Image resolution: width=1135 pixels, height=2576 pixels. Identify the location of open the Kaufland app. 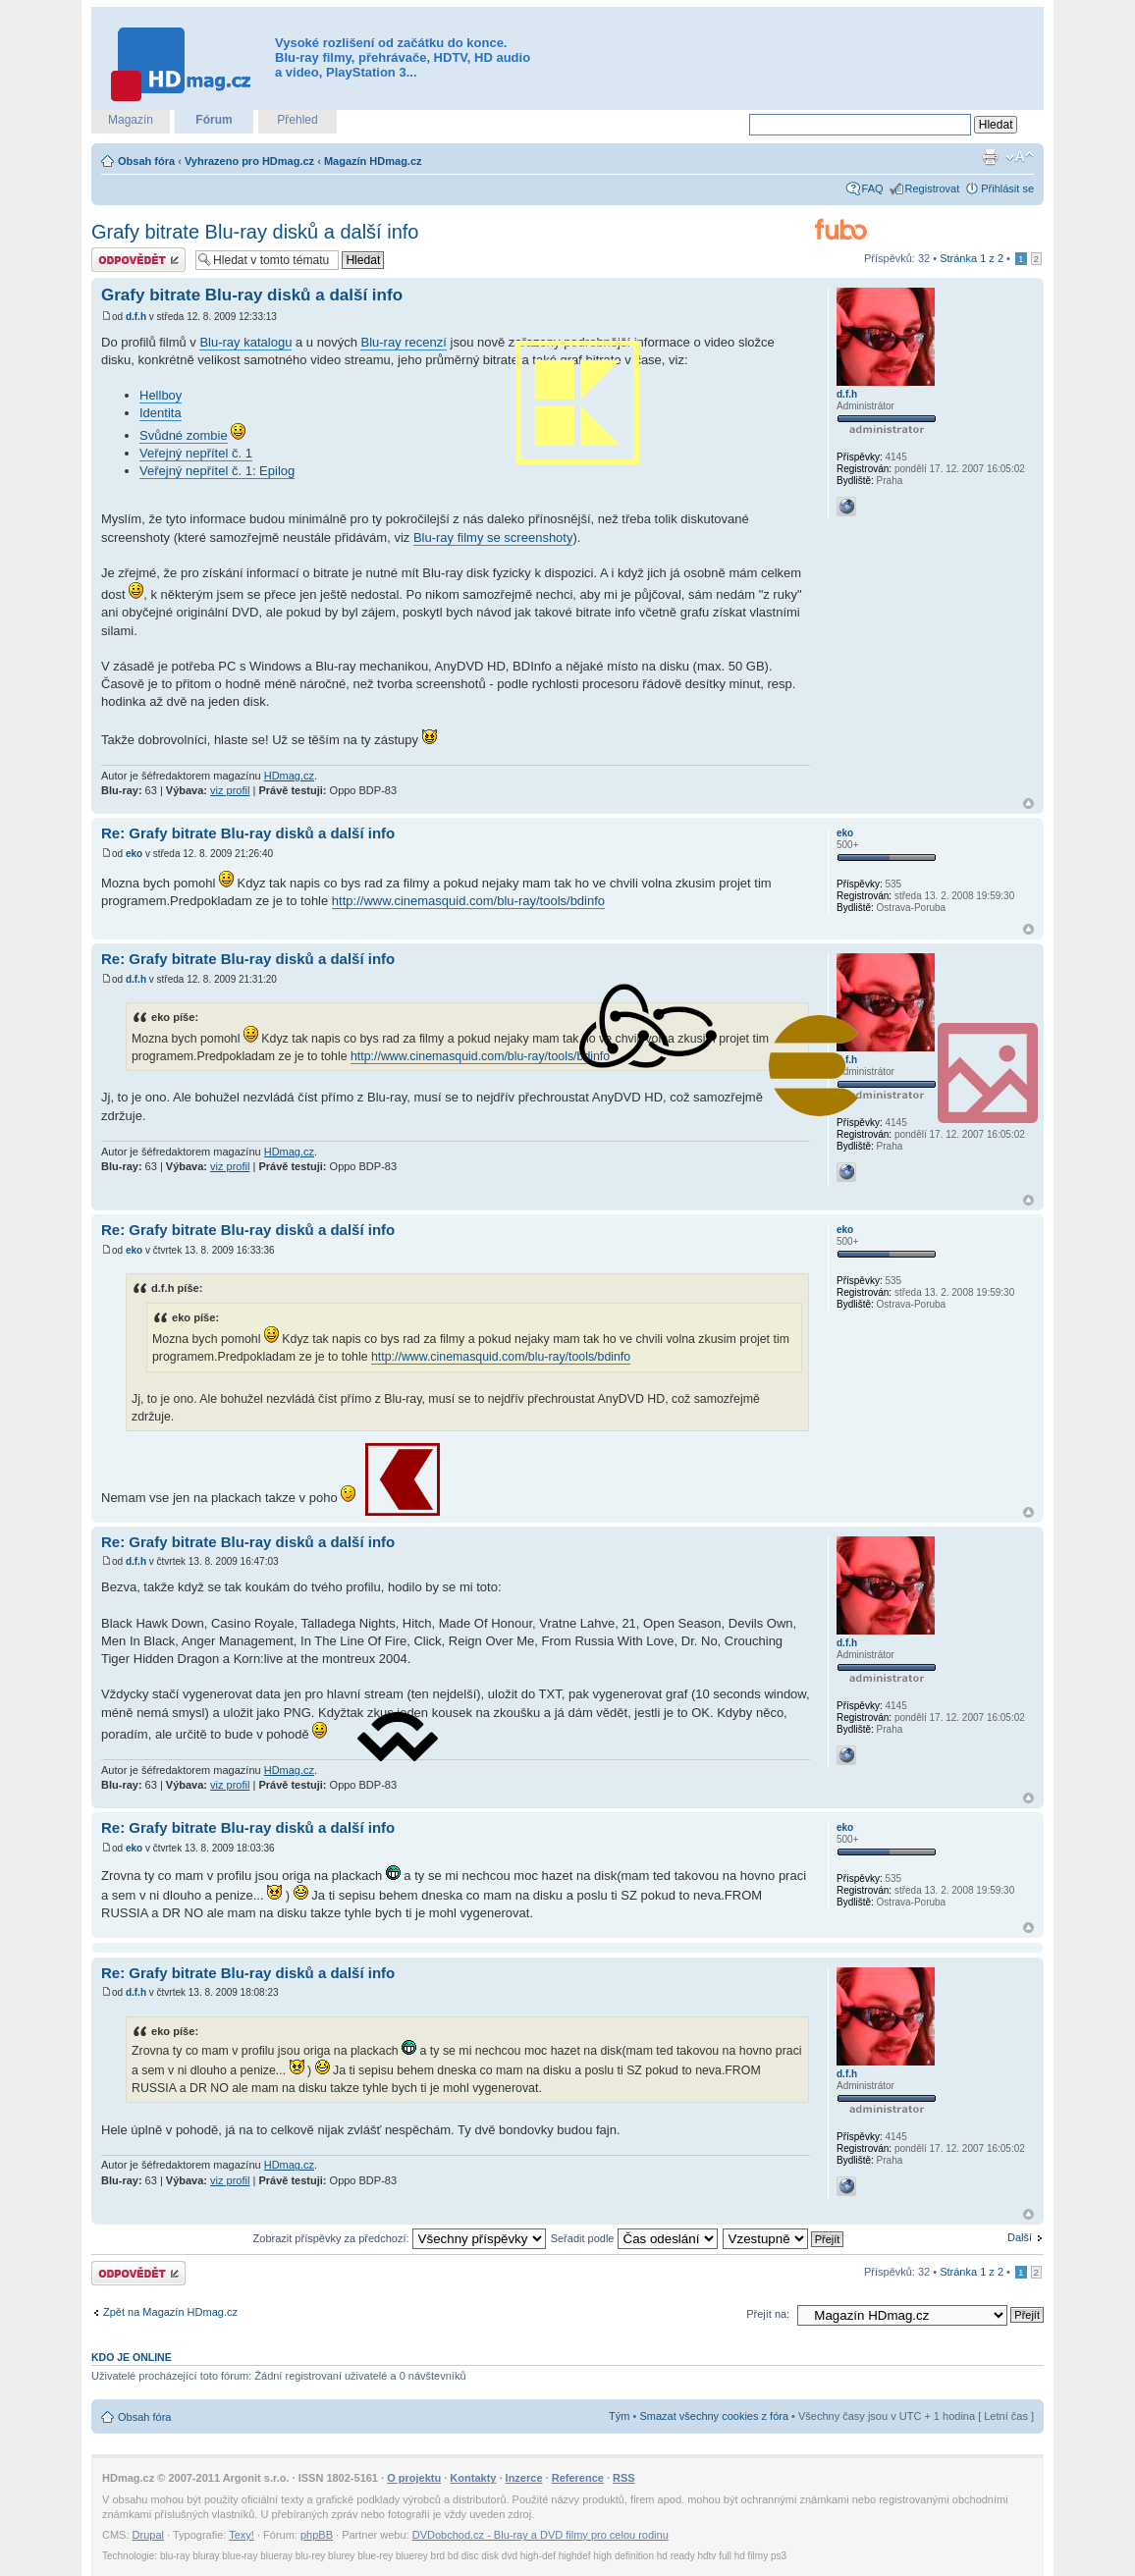
(577, 402).